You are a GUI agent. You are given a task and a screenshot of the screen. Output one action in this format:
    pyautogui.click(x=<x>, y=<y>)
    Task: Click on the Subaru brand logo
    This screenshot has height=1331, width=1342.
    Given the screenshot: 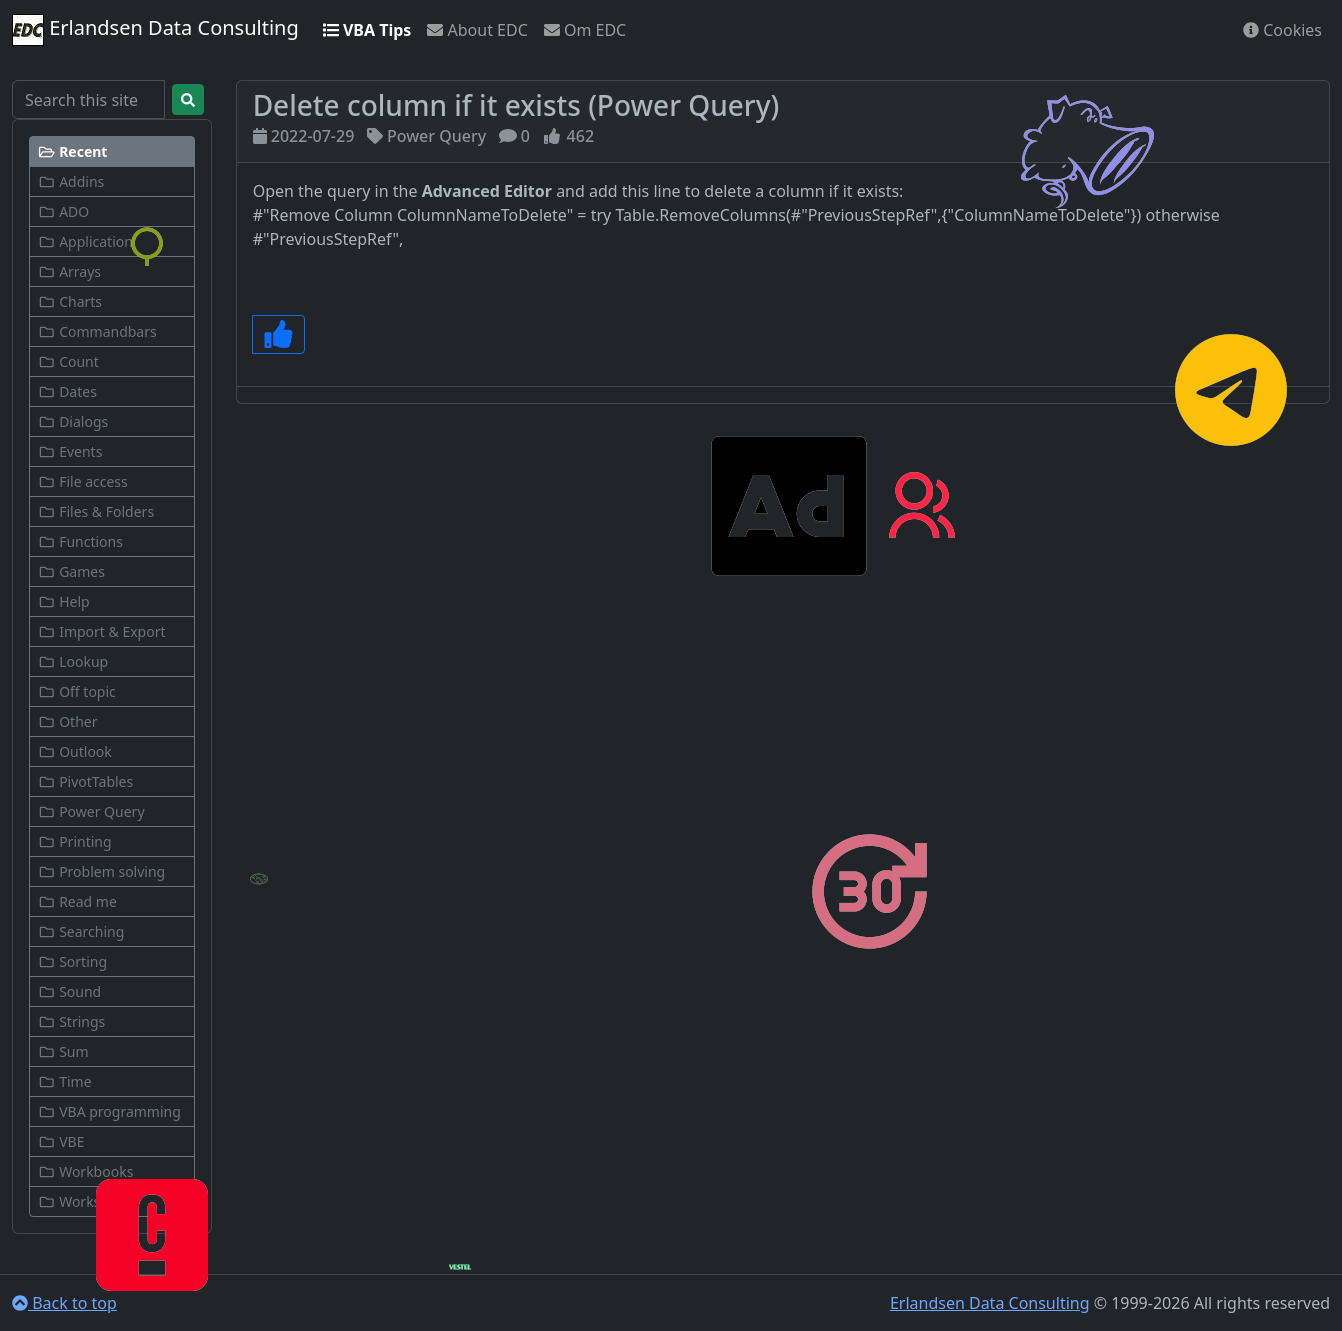 What is the action you would take?
    pyautogui.click(x=259, y=879)
    